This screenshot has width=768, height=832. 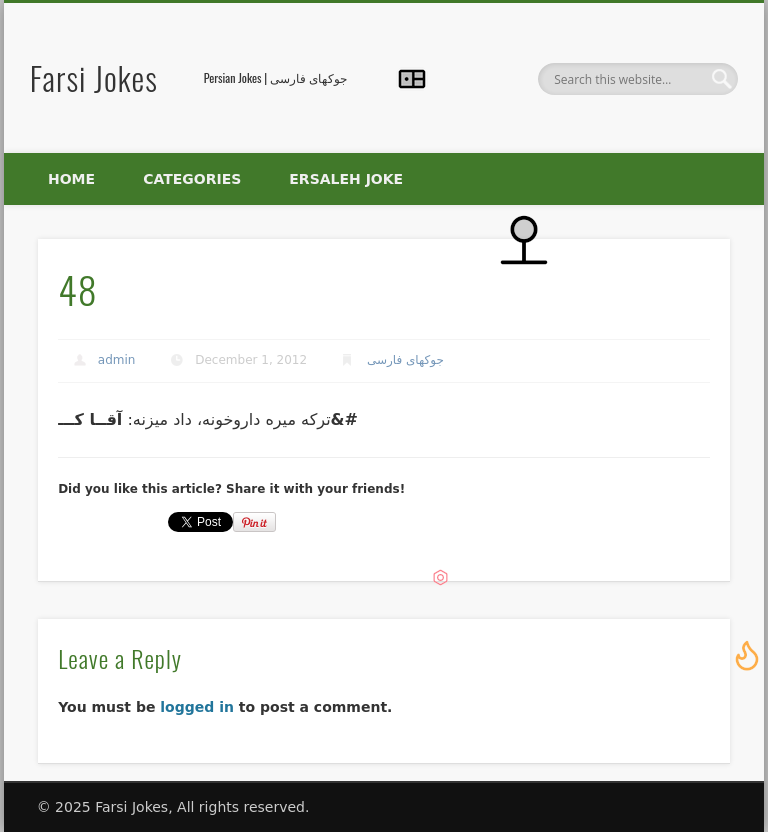 What do you see at coordinates (440, 577) in the screenshot?
I see `access settings or configuration options` at bounding box center [440, 577].